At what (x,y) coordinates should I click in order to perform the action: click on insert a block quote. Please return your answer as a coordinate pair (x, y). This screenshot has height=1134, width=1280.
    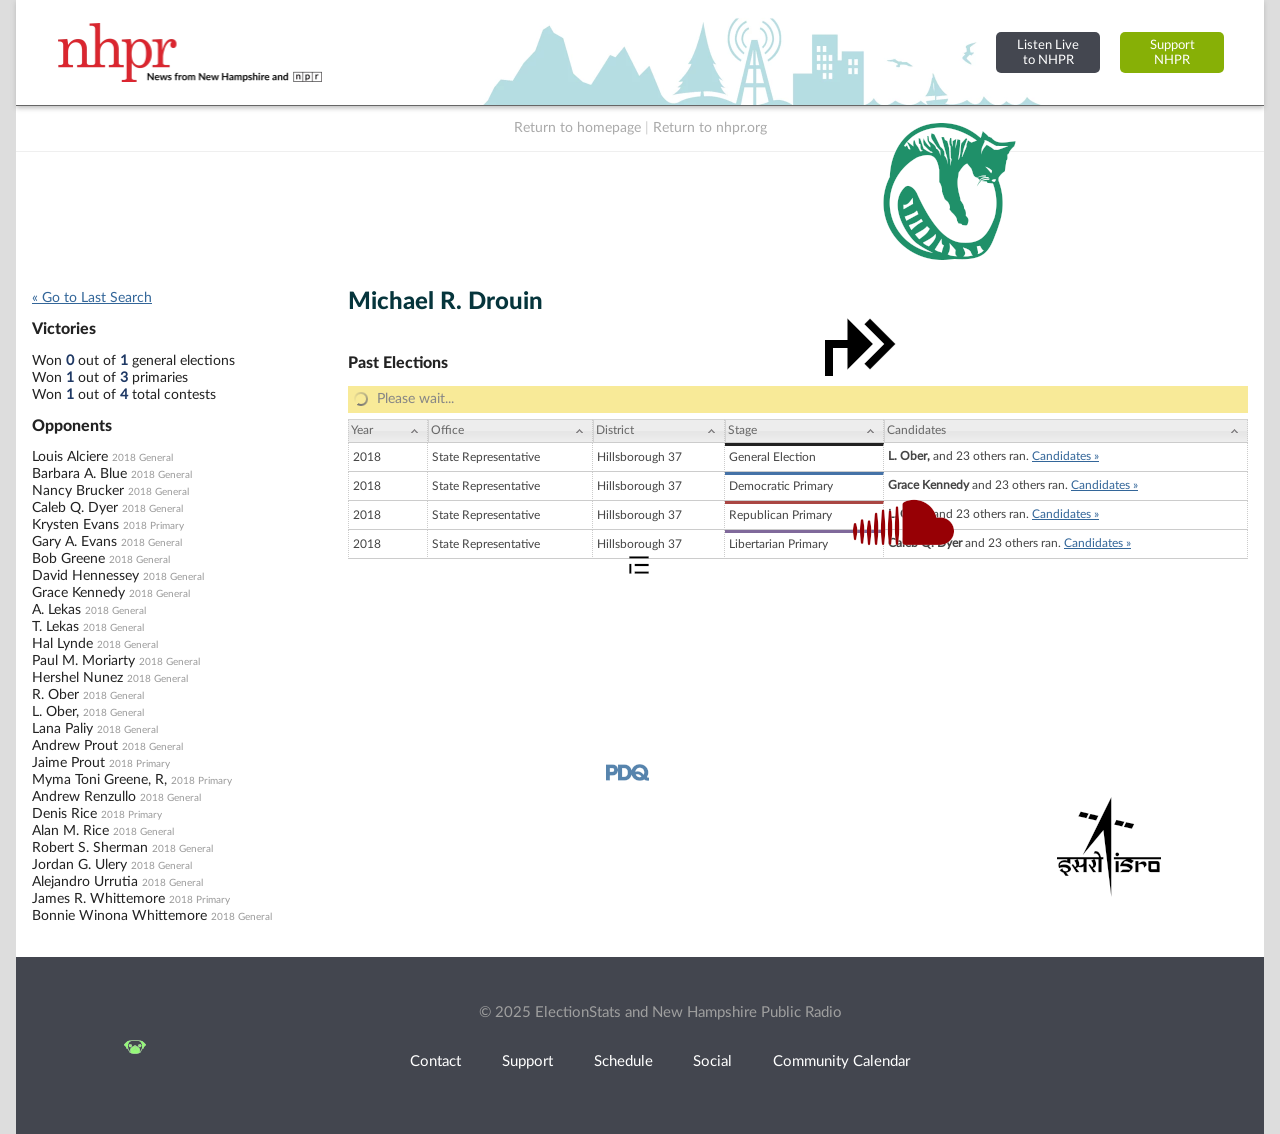
    Looking at the image, I should click on (639, 565).